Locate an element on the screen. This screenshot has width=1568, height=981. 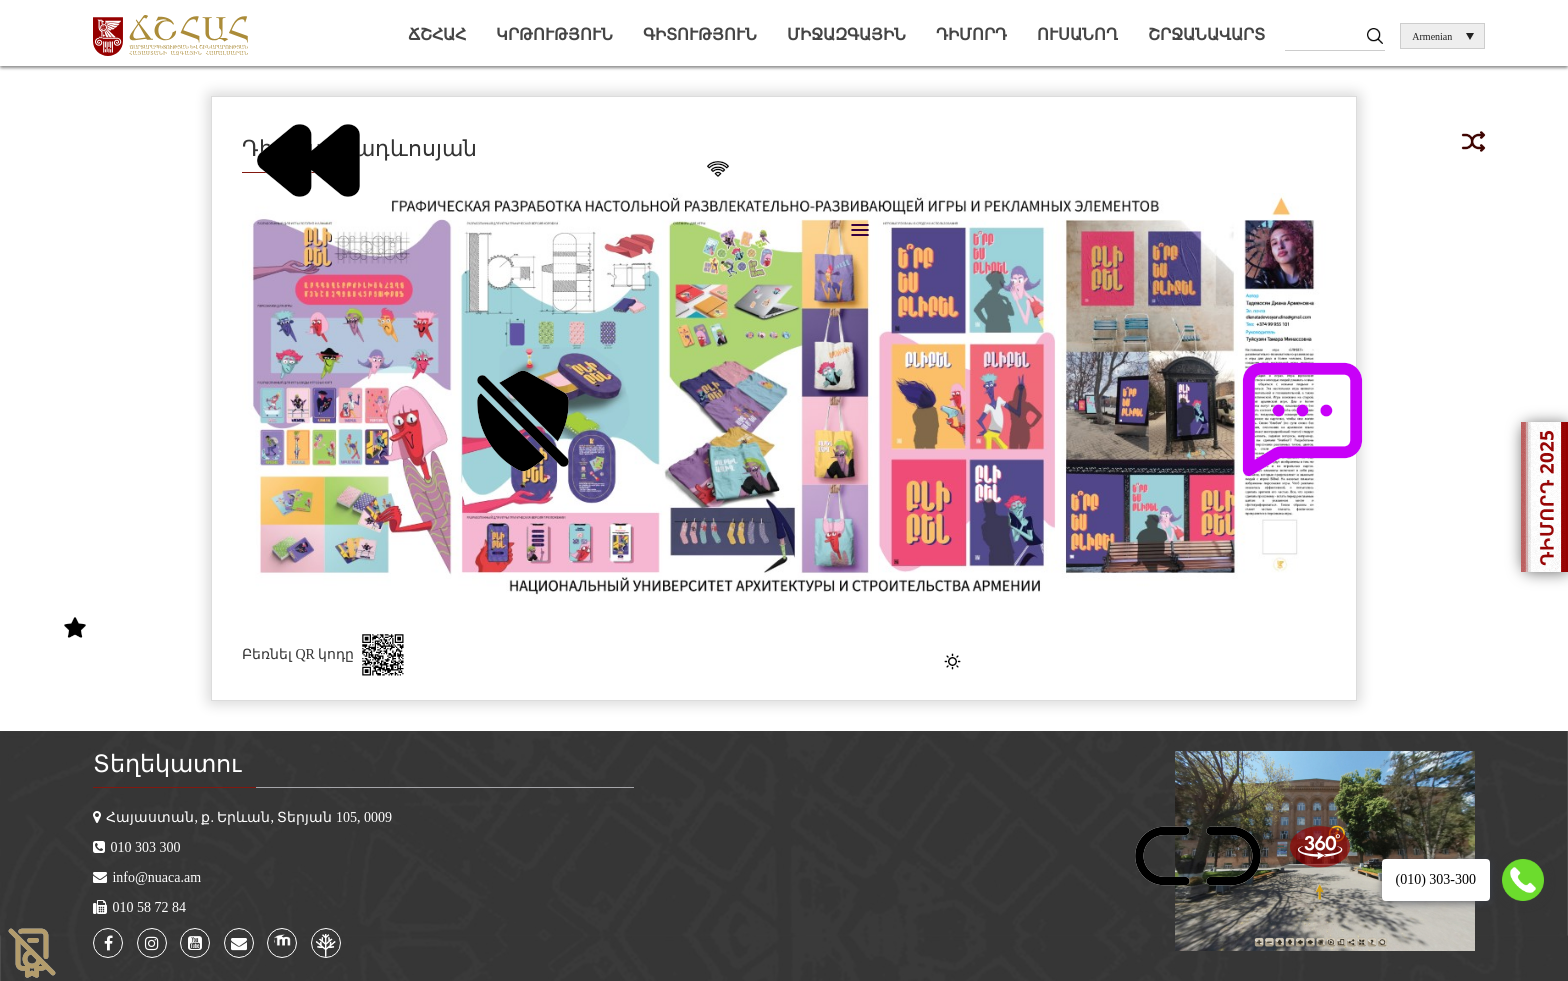
unlink or disconnect a URL is located at coordinates (1198, 856).